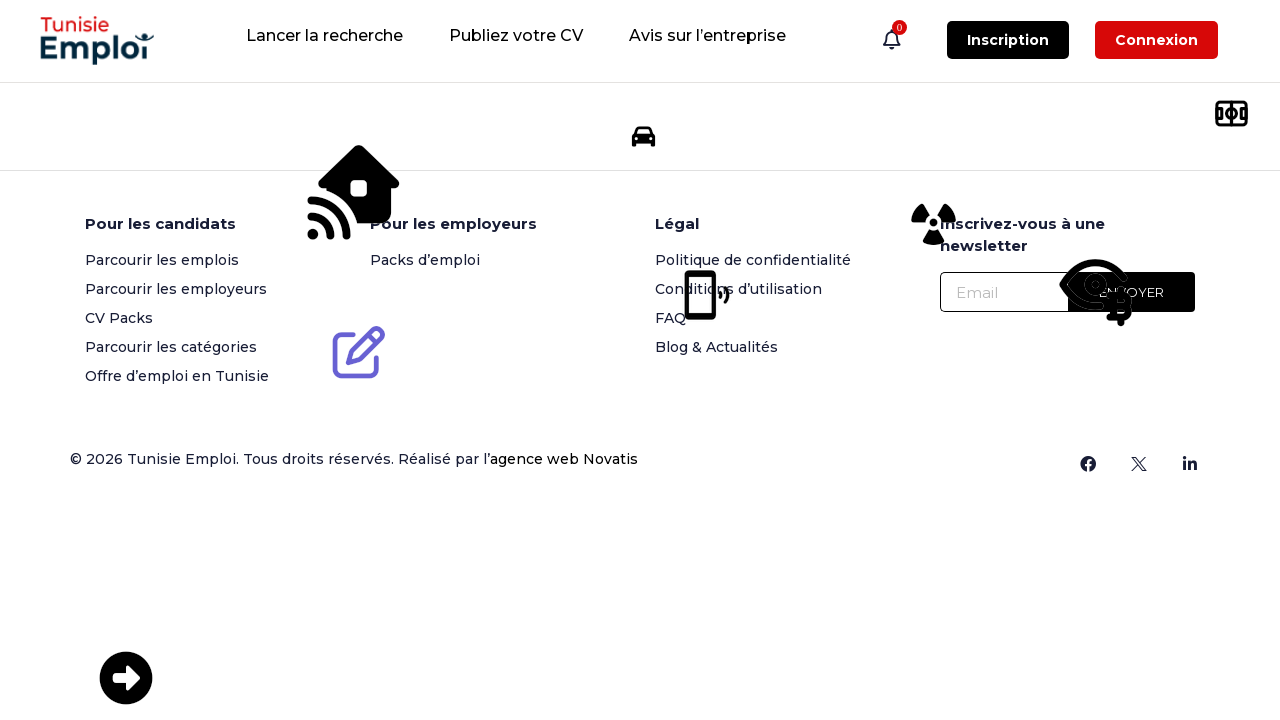 The image size is (1280, 720). Describe the element at coordinates (1231, 113) in the screenshot. I see `view soccer field or pitch layout` at that location.